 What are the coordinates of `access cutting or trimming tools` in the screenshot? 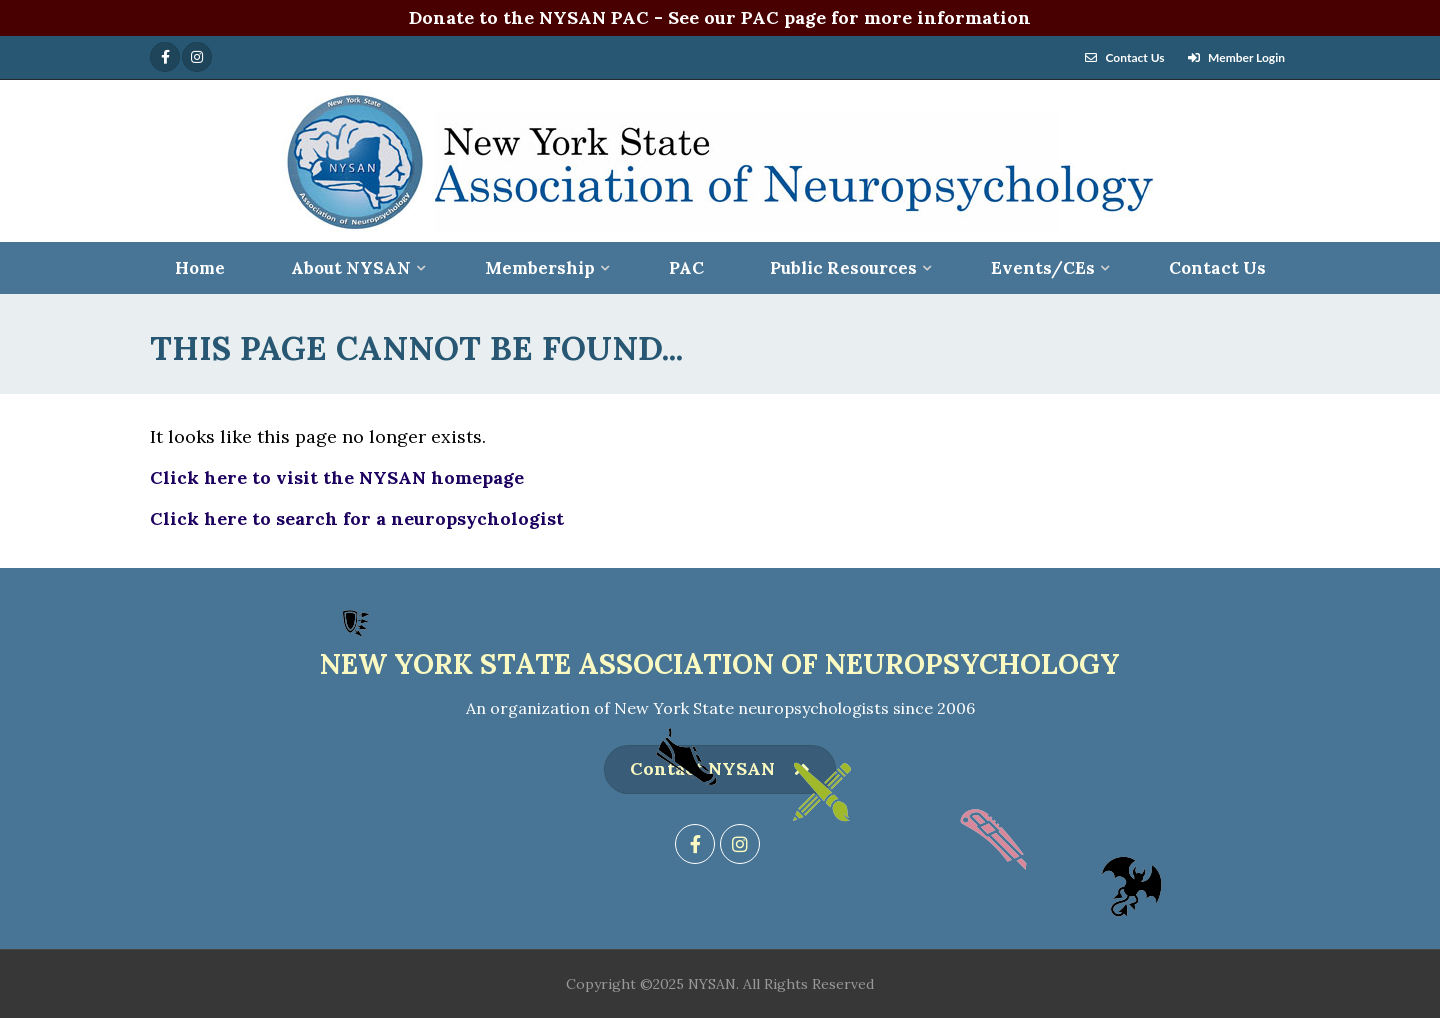 It's located at (993, 839).